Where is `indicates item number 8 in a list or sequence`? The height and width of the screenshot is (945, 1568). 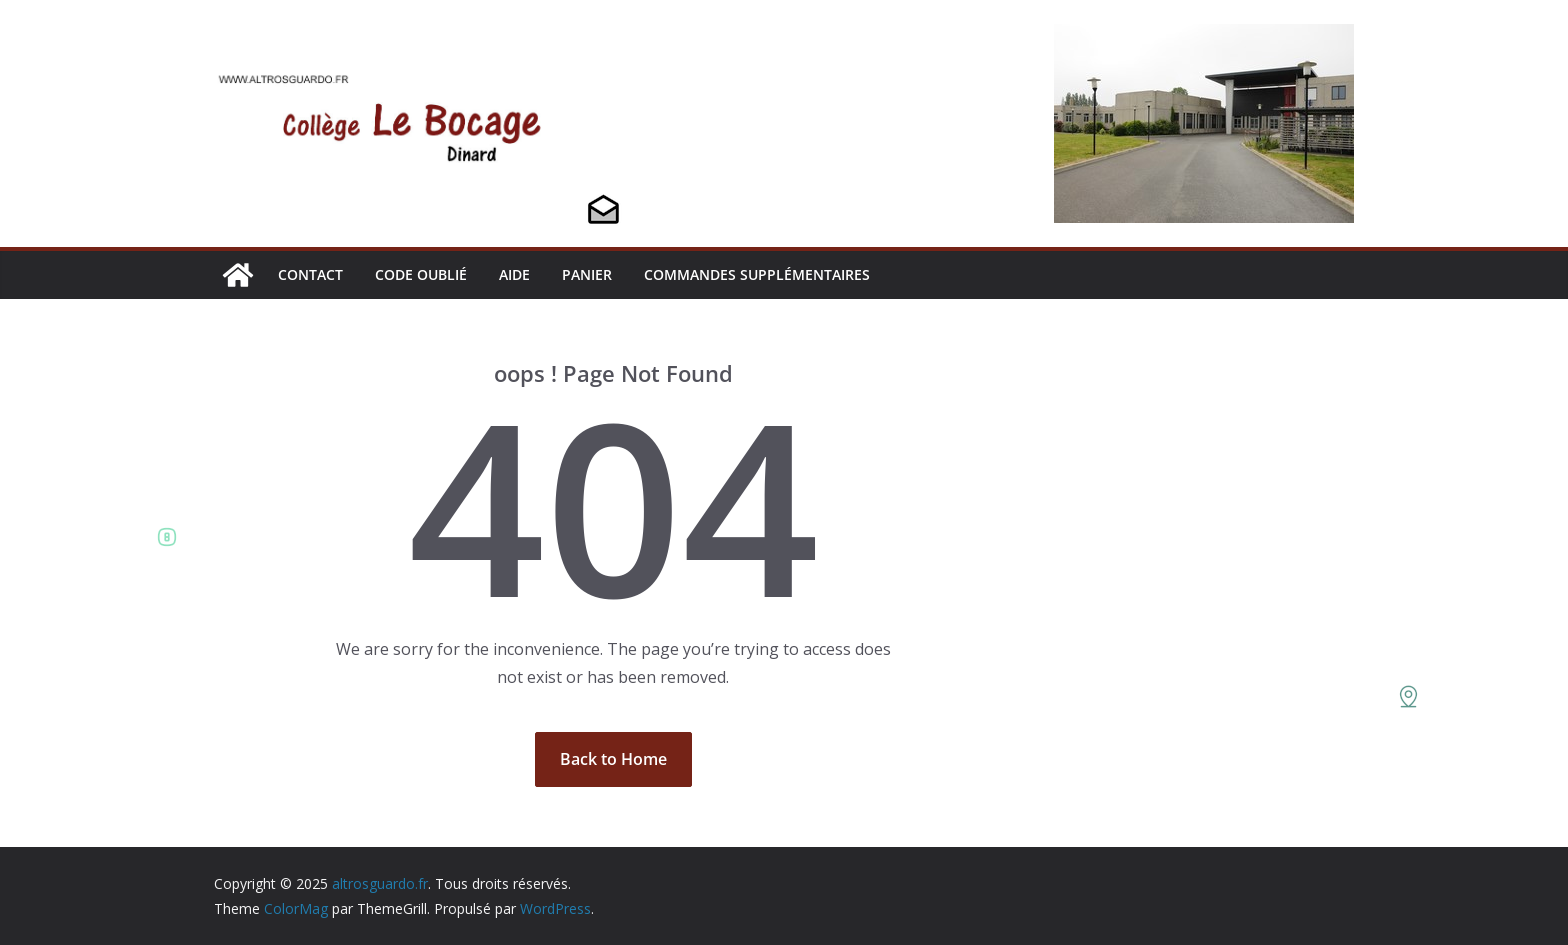
indicates item number 8 in a list or sequence is located at coordinates (167, 537).